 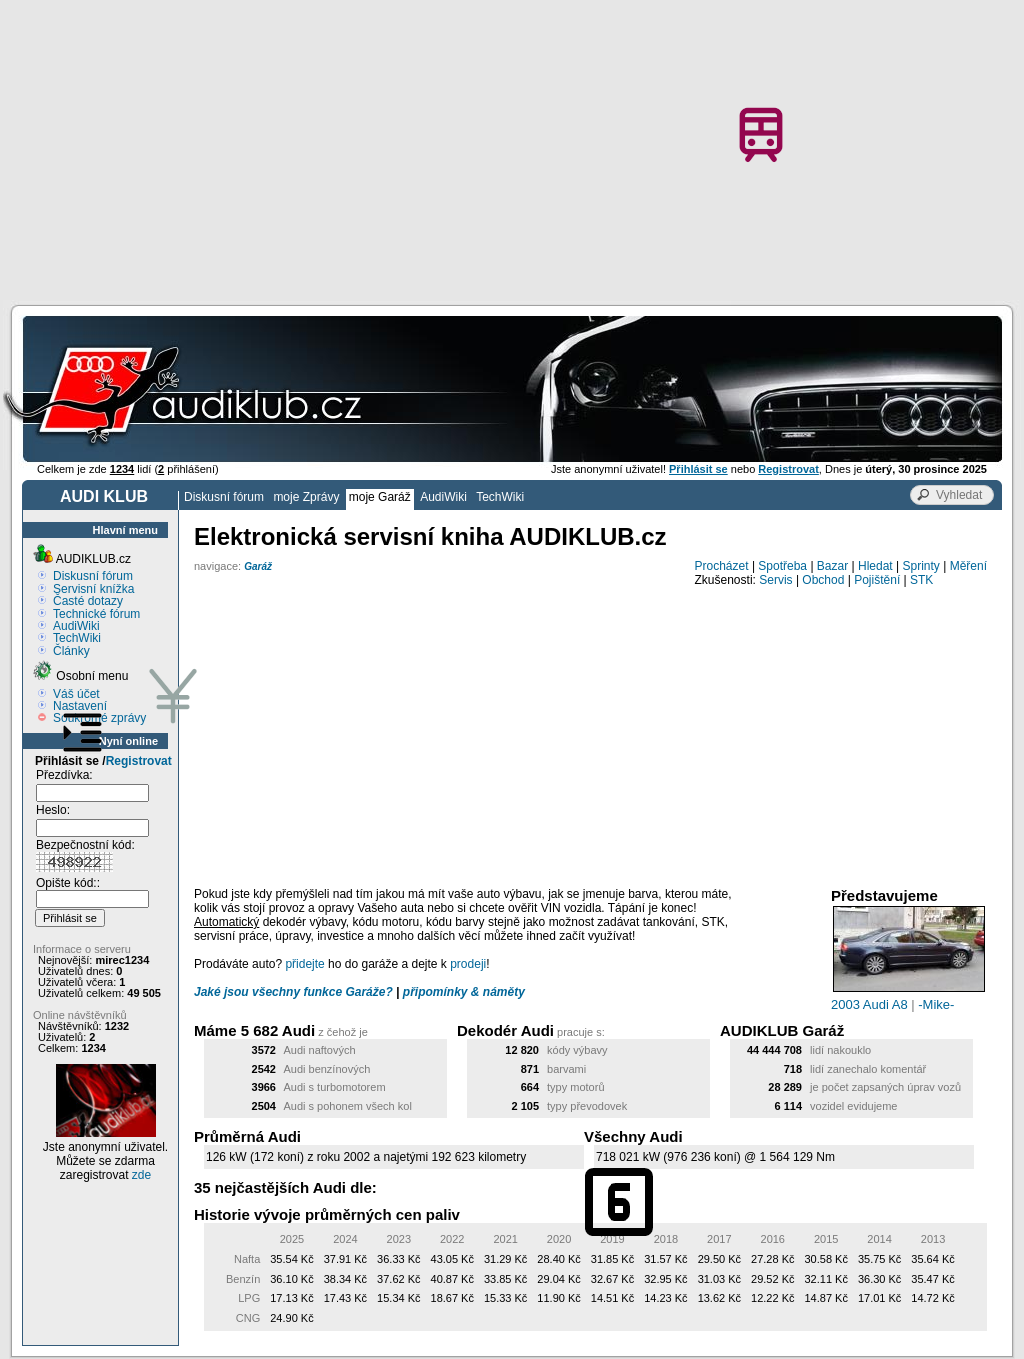 I want to click on select filter or preset number 6, so click(x=619, y=1202).